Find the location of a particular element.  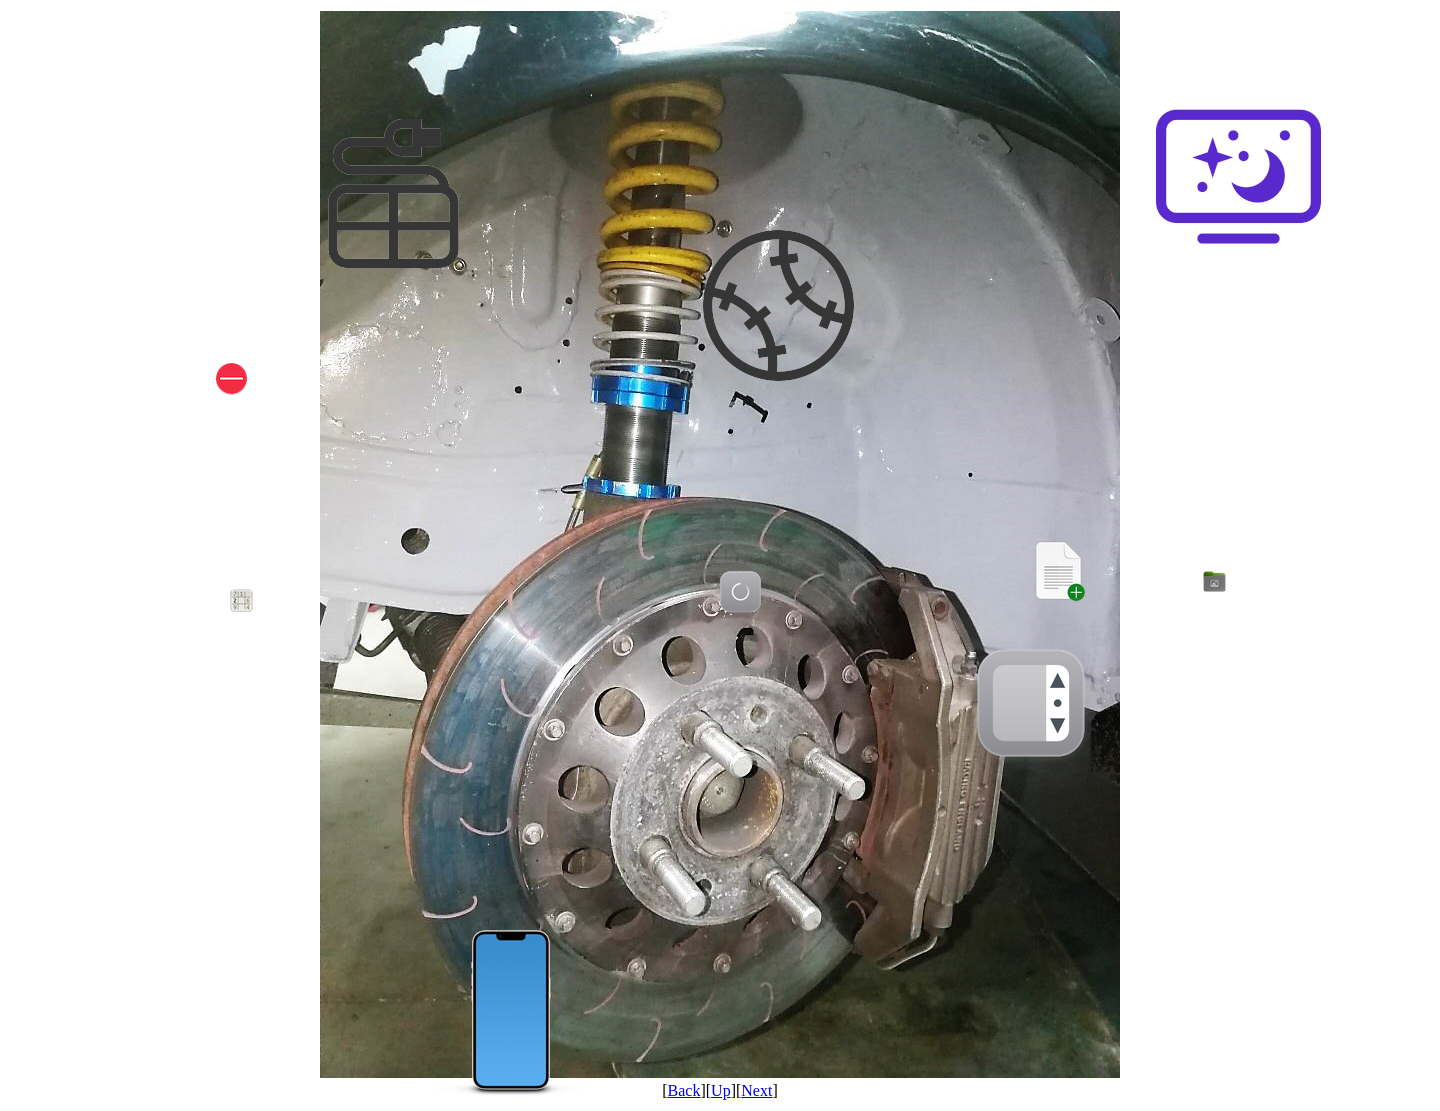

adjust scroll bar behavior settings is located at coordinates (1031, 705).